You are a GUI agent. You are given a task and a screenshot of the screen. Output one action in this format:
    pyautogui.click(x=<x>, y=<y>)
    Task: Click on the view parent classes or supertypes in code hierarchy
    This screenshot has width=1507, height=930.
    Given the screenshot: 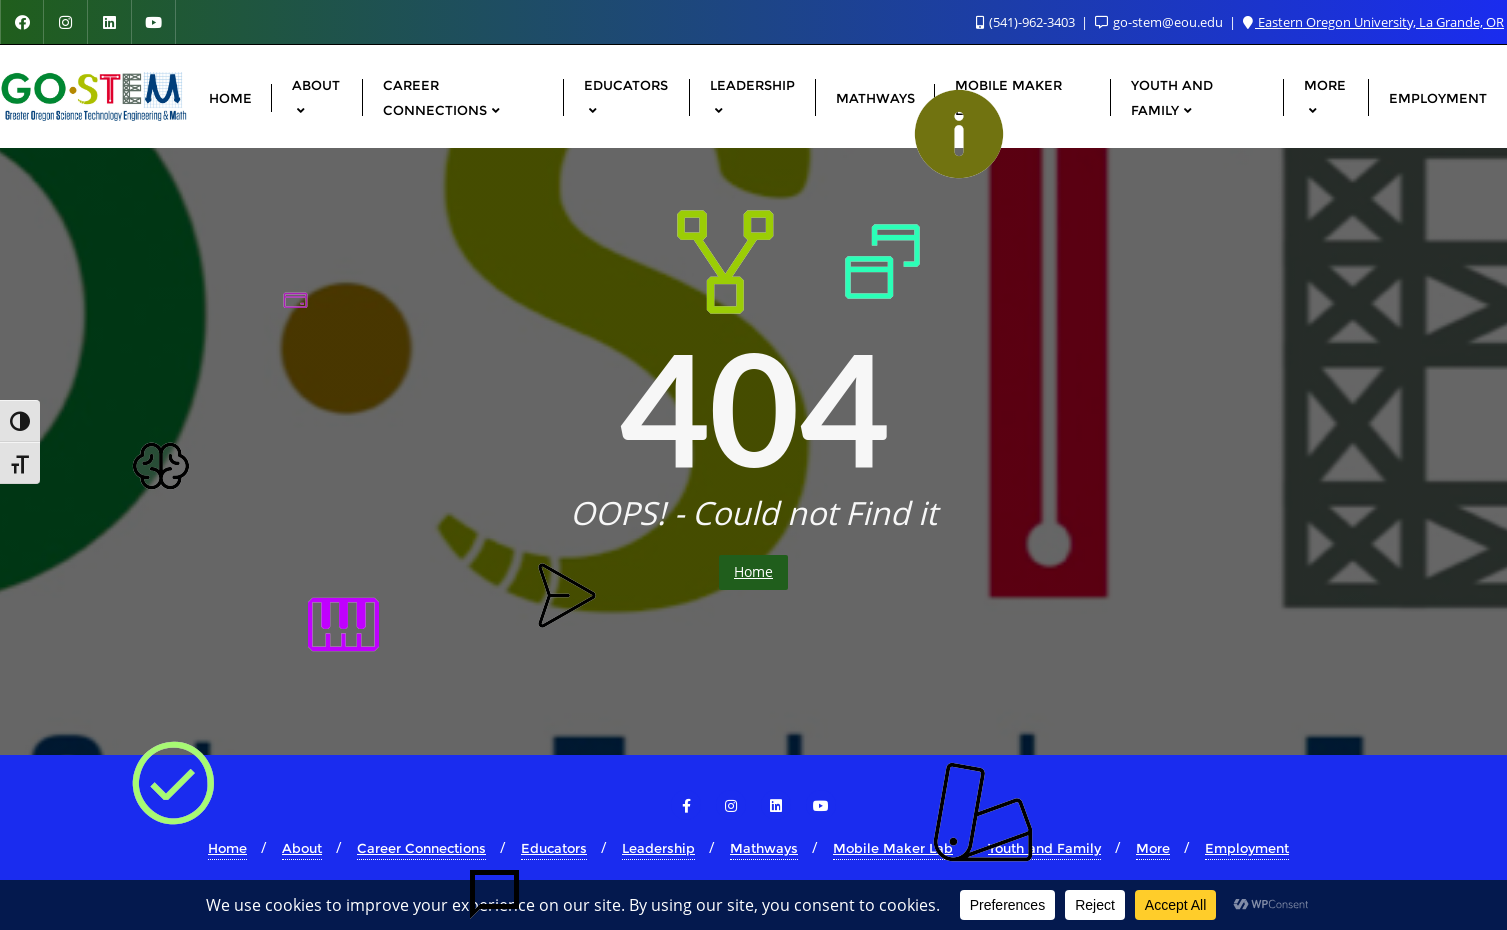 What is the action you would take?
    pyautogui.click(x=729, y=262)
    